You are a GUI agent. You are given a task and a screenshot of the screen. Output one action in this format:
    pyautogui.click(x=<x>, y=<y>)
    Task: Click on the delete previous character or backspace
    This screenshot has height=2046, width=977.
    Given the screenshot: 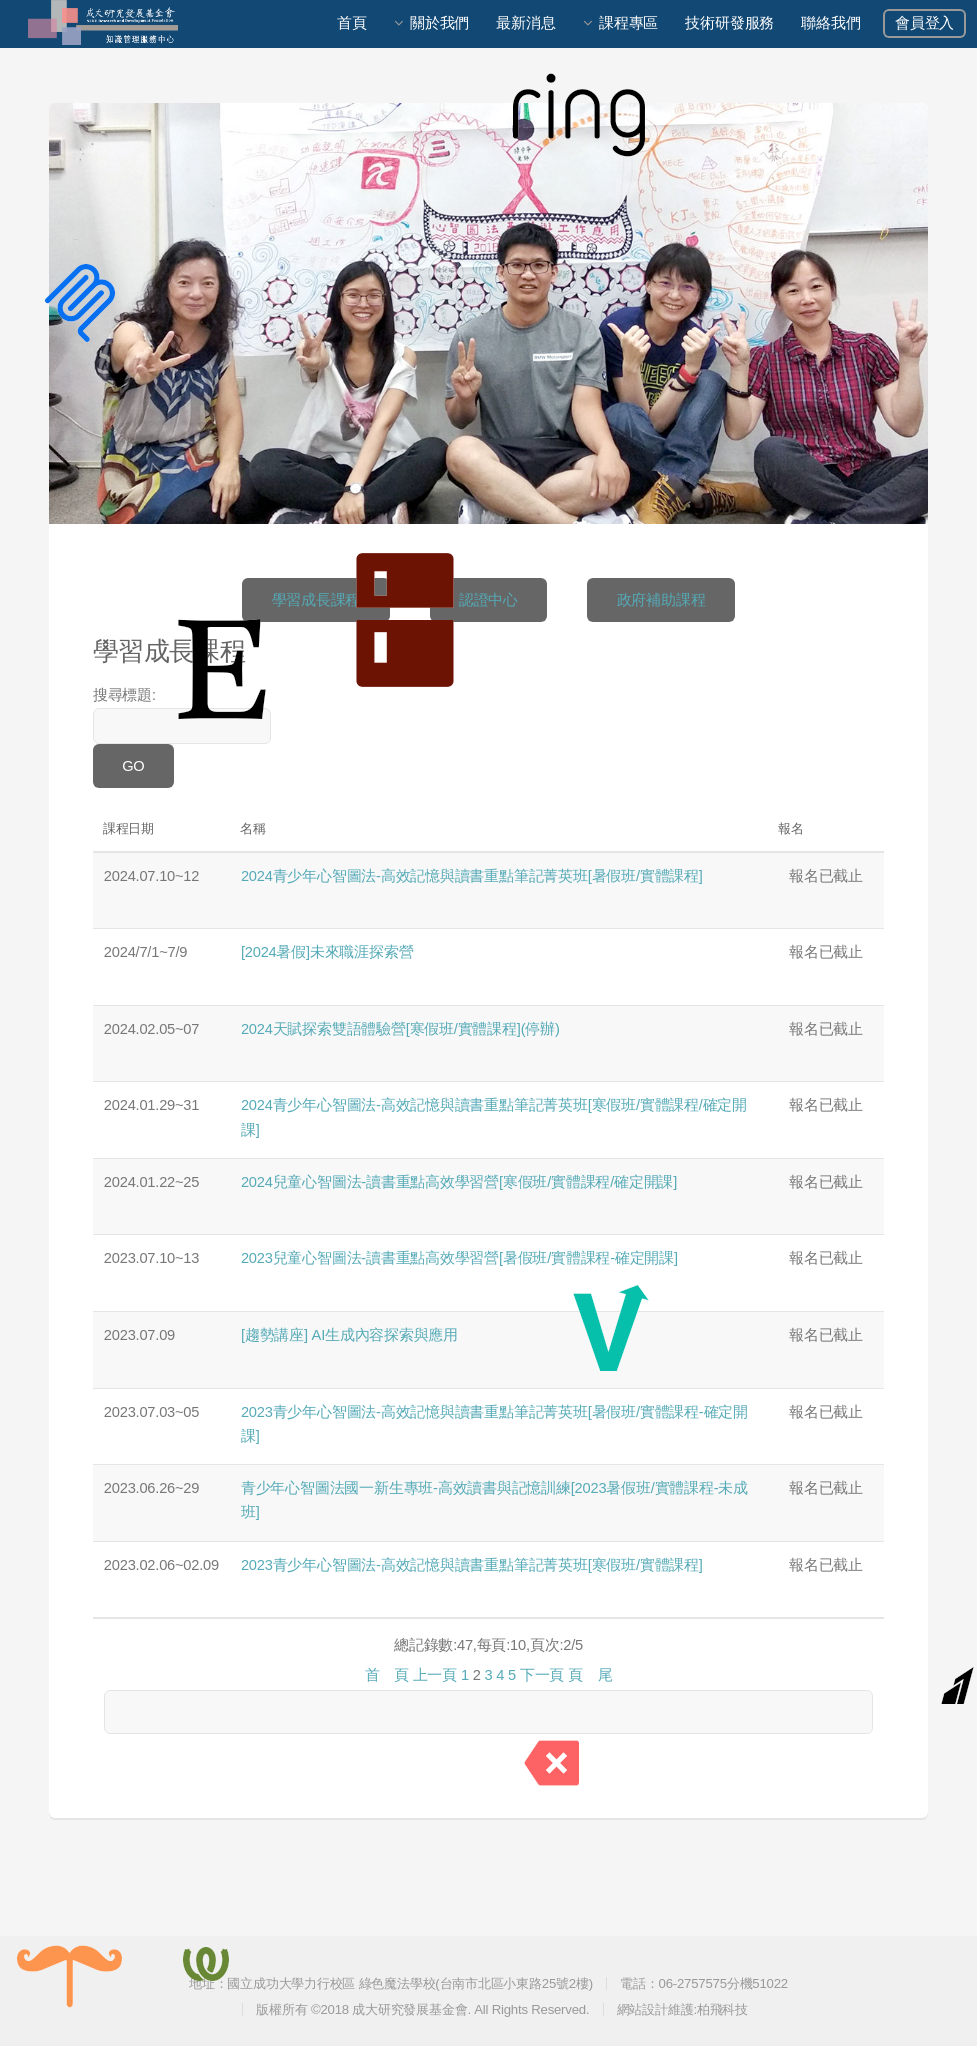 What is the action you would take?
    pyautogui.click(x=554, y=1763)
    